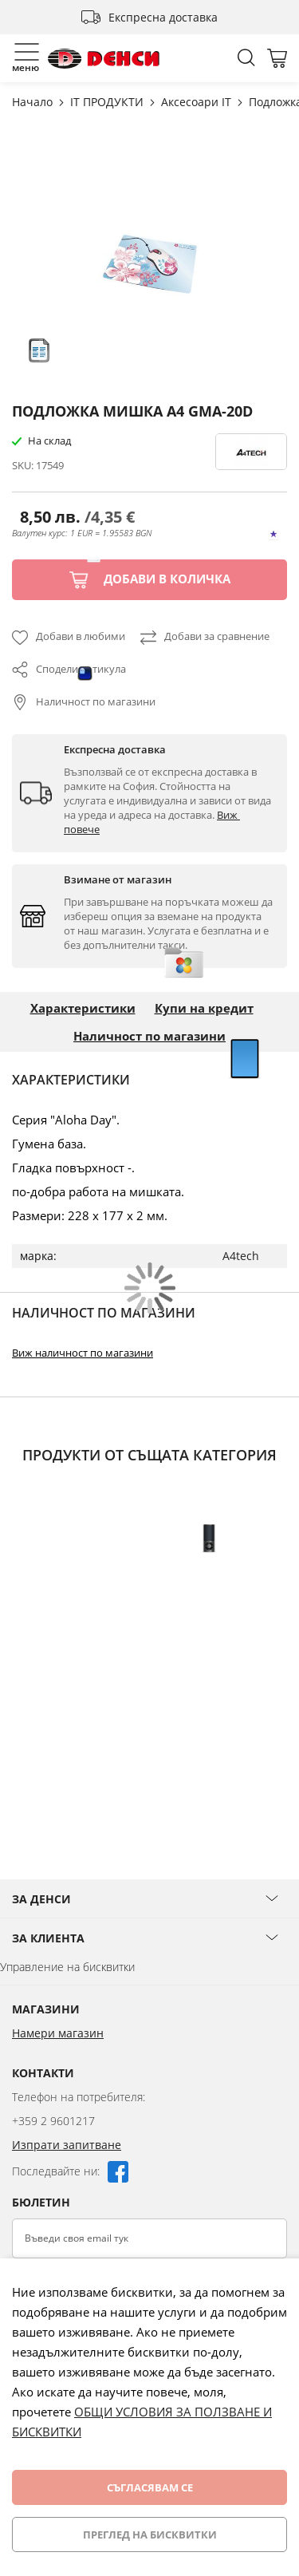 This screenshot has height=2576, width=299. Describe the element at coordinates (85, 673) in the screenshot. I see `open ghostty terminal emulator` at that location.